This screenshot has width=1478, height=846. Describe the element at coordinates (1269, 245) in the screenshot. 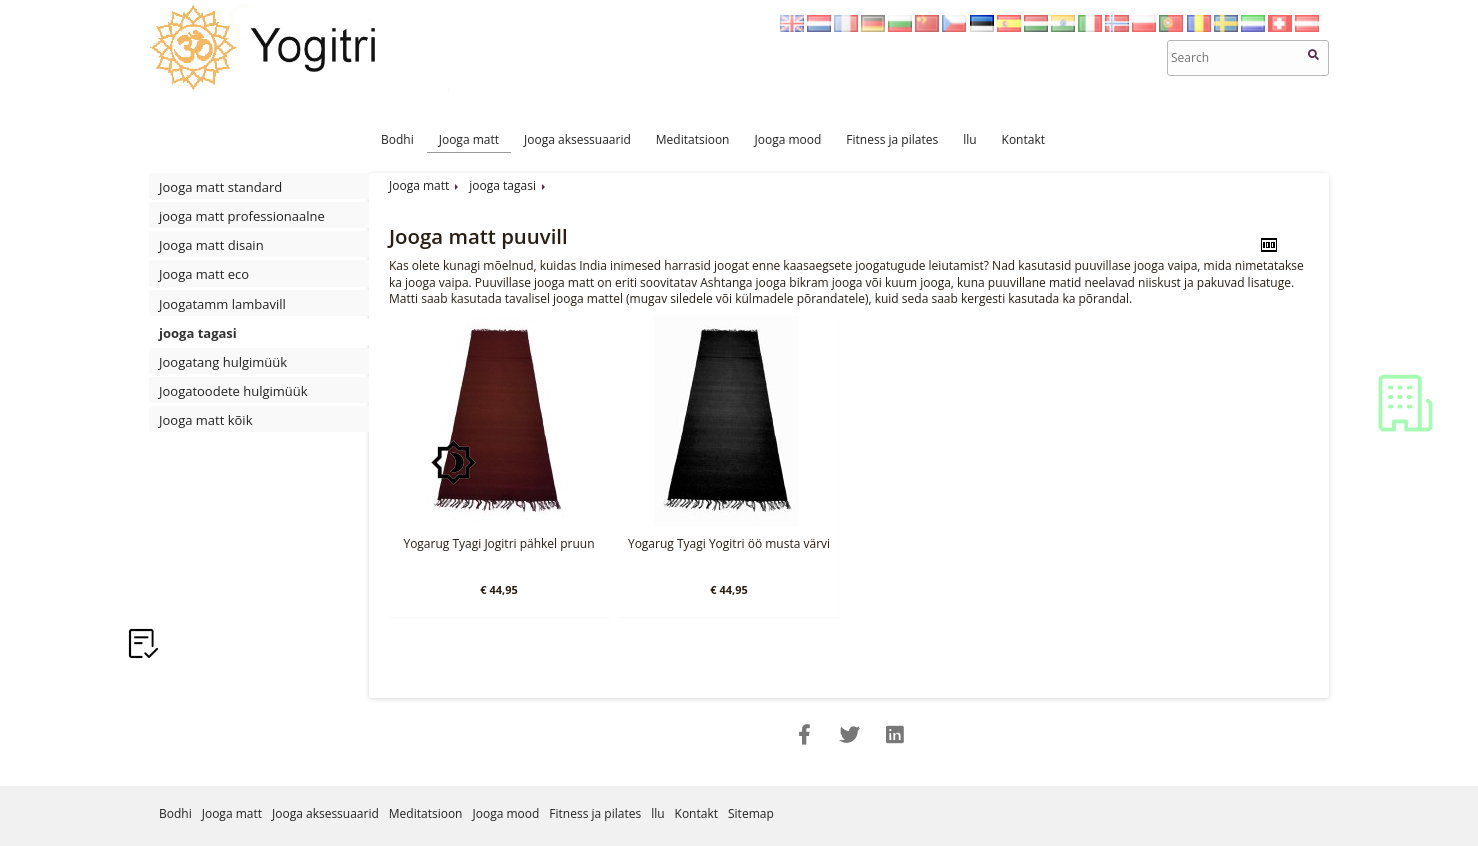

I see `view currency or money-related information` at that location.